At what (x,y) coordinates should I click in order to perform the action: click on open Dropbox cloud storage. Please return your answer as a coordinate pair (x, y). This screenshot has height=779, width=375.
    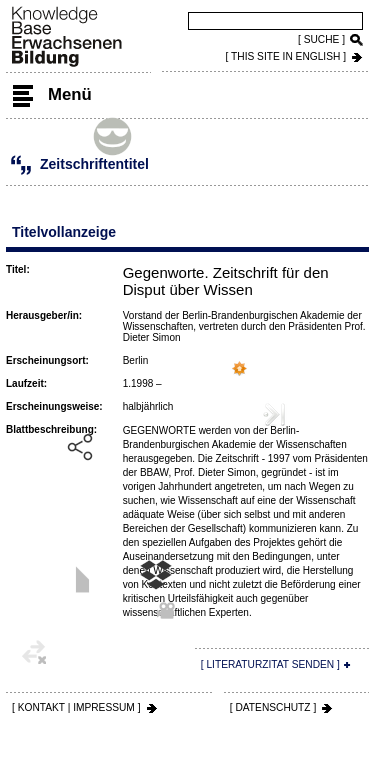
    Looking at the image, I should click on (156, 576).